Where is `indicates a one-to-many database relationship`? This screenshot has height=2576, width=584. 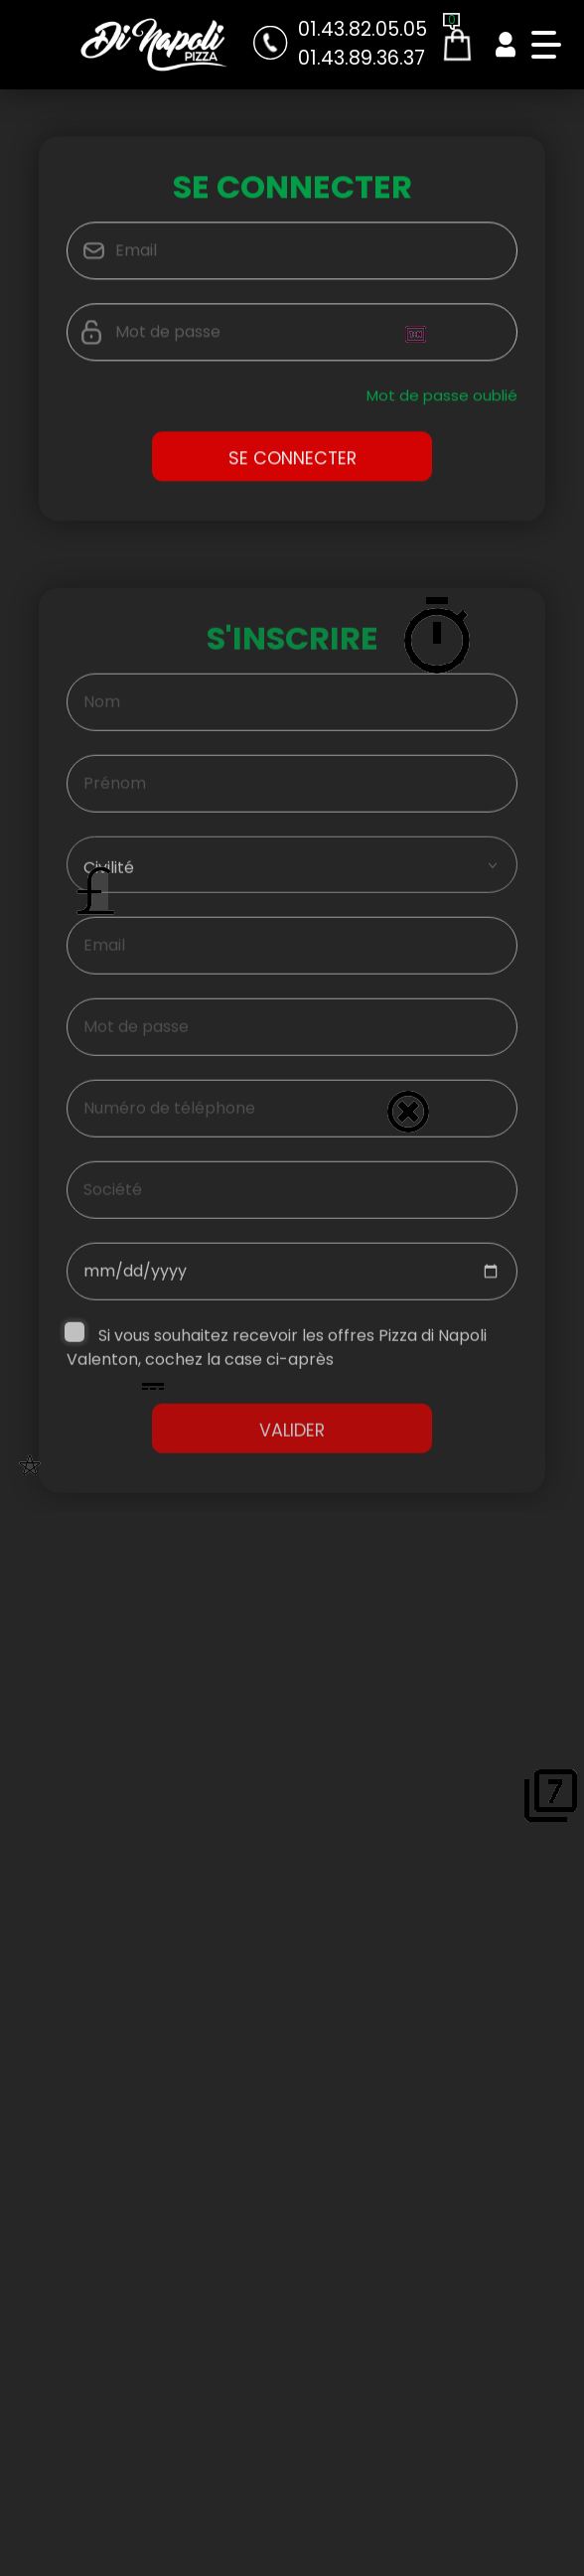 indicates a one-to-many database relationship is located at coordinates (415, 334).